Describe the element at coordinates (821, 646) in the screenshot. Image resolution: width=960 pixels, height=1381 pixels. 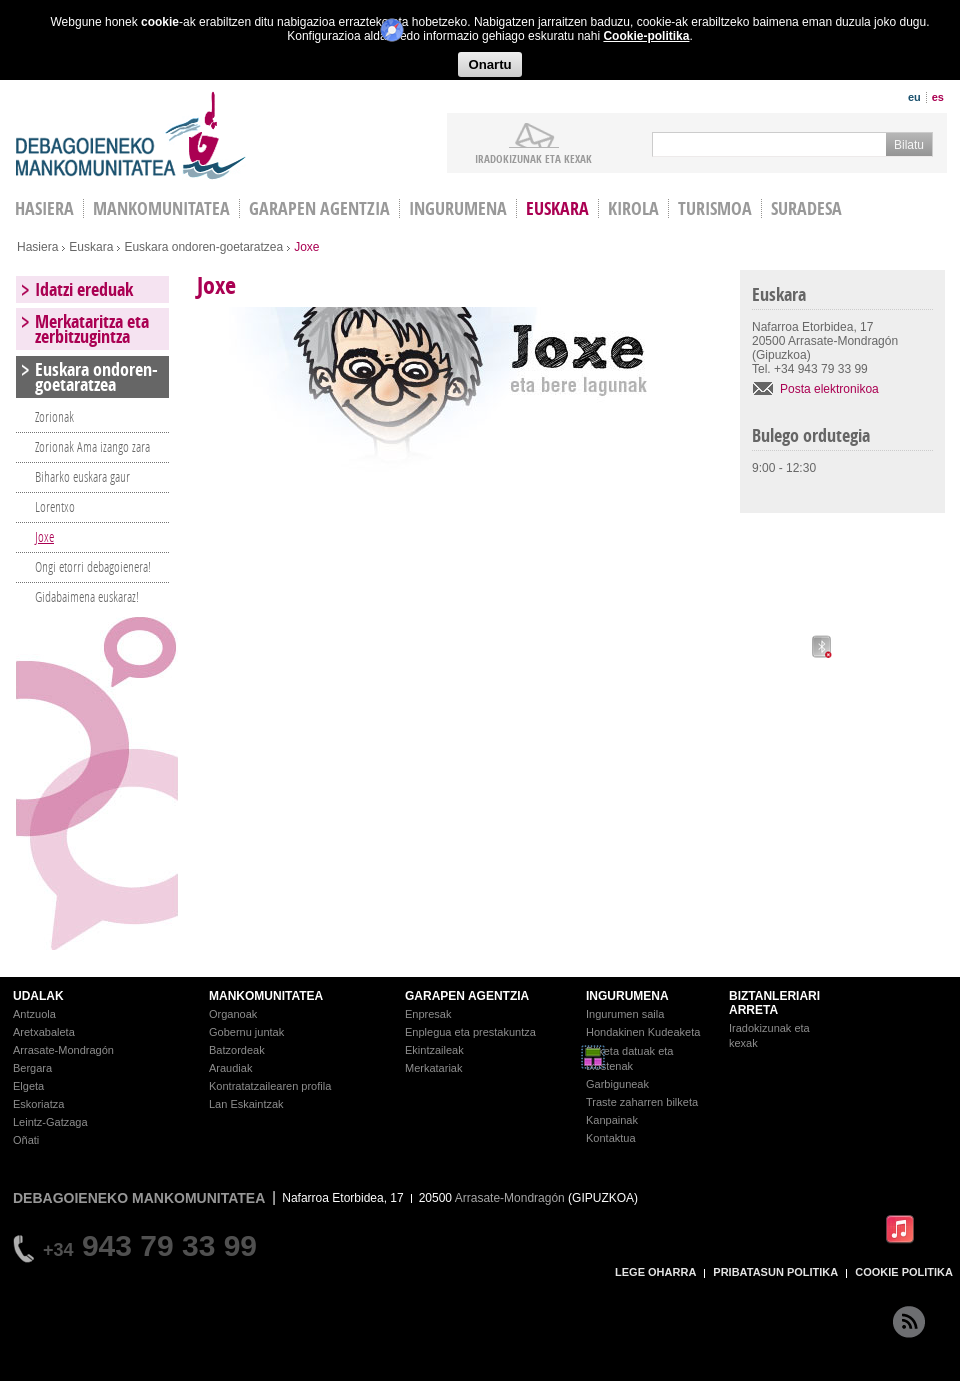
I see `indicates bluetooth is disabled` at that location.